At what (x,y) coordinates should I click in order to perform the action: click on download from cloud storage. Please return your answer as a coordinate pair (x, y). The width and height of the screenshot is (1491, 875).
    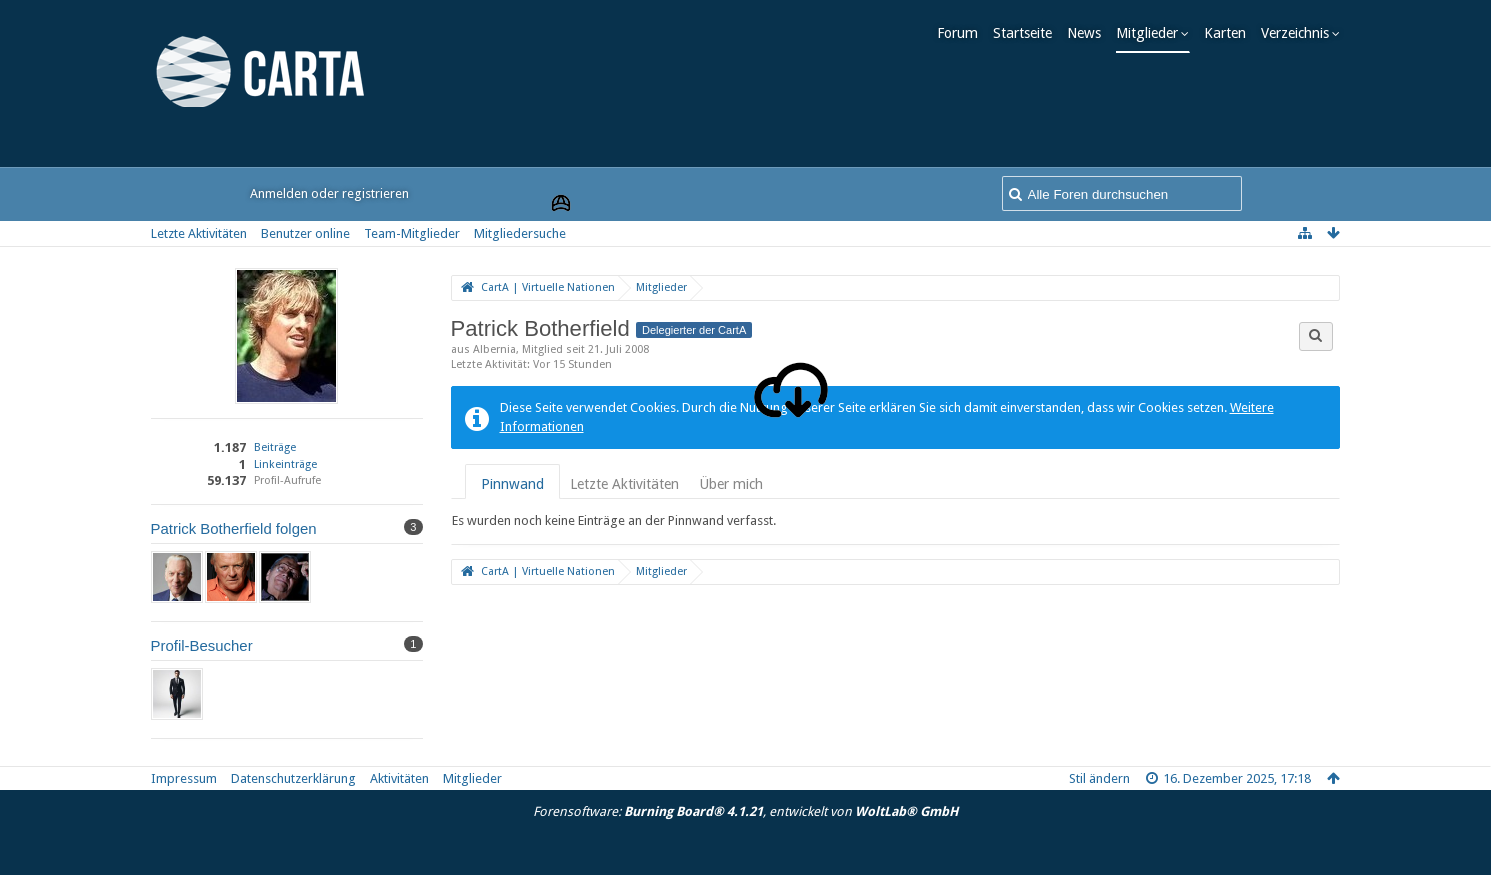
    Looking at the image, I should click on (791, 390).